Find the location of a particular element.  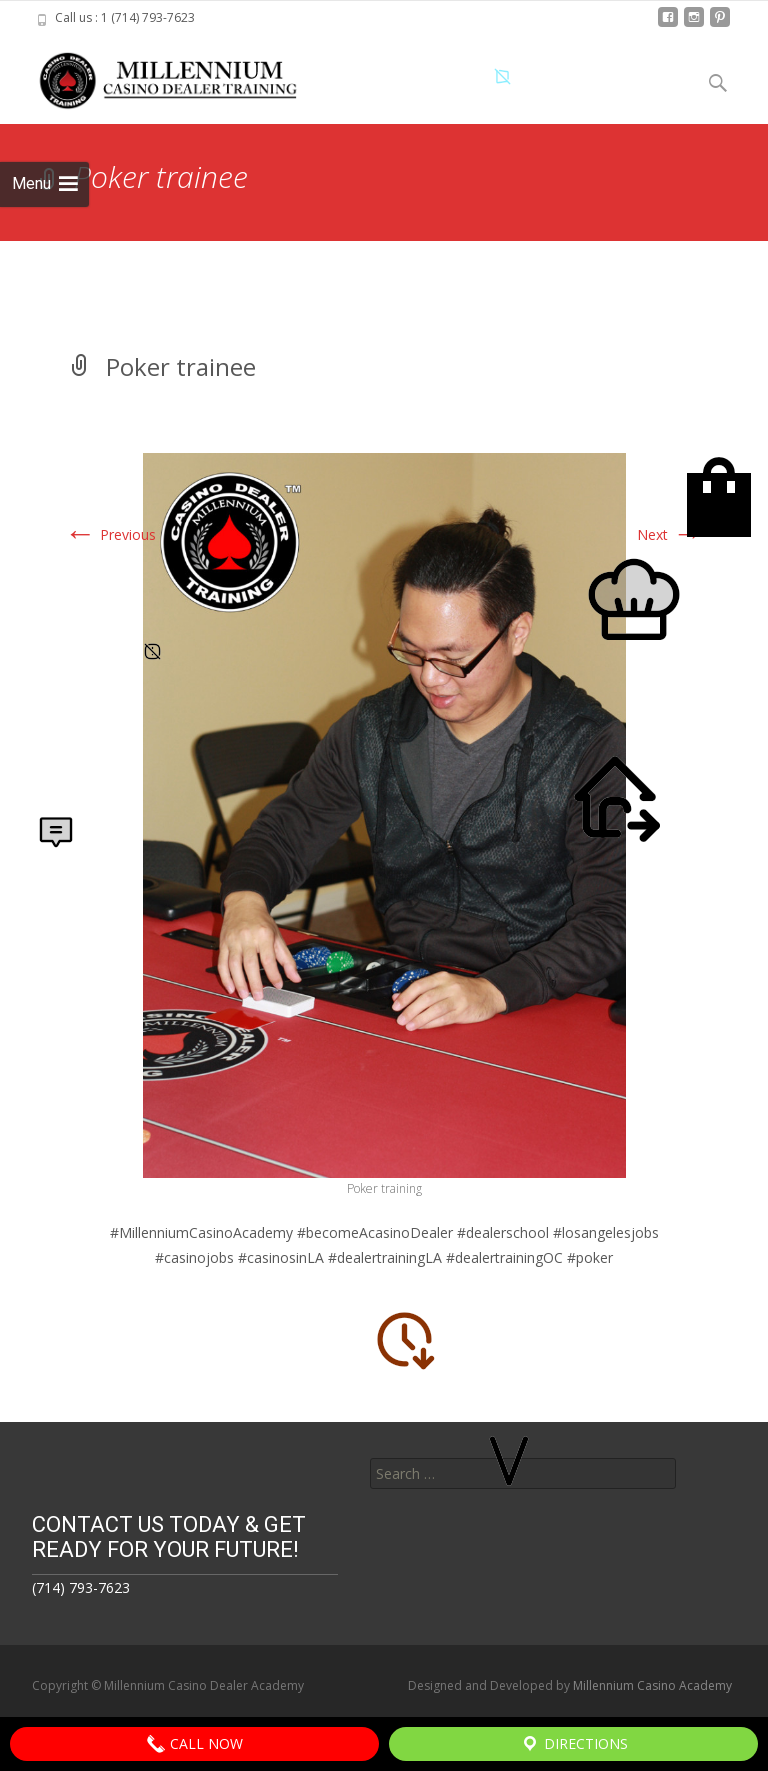

move or relocate to a new home is located at coordinates (615, 797).